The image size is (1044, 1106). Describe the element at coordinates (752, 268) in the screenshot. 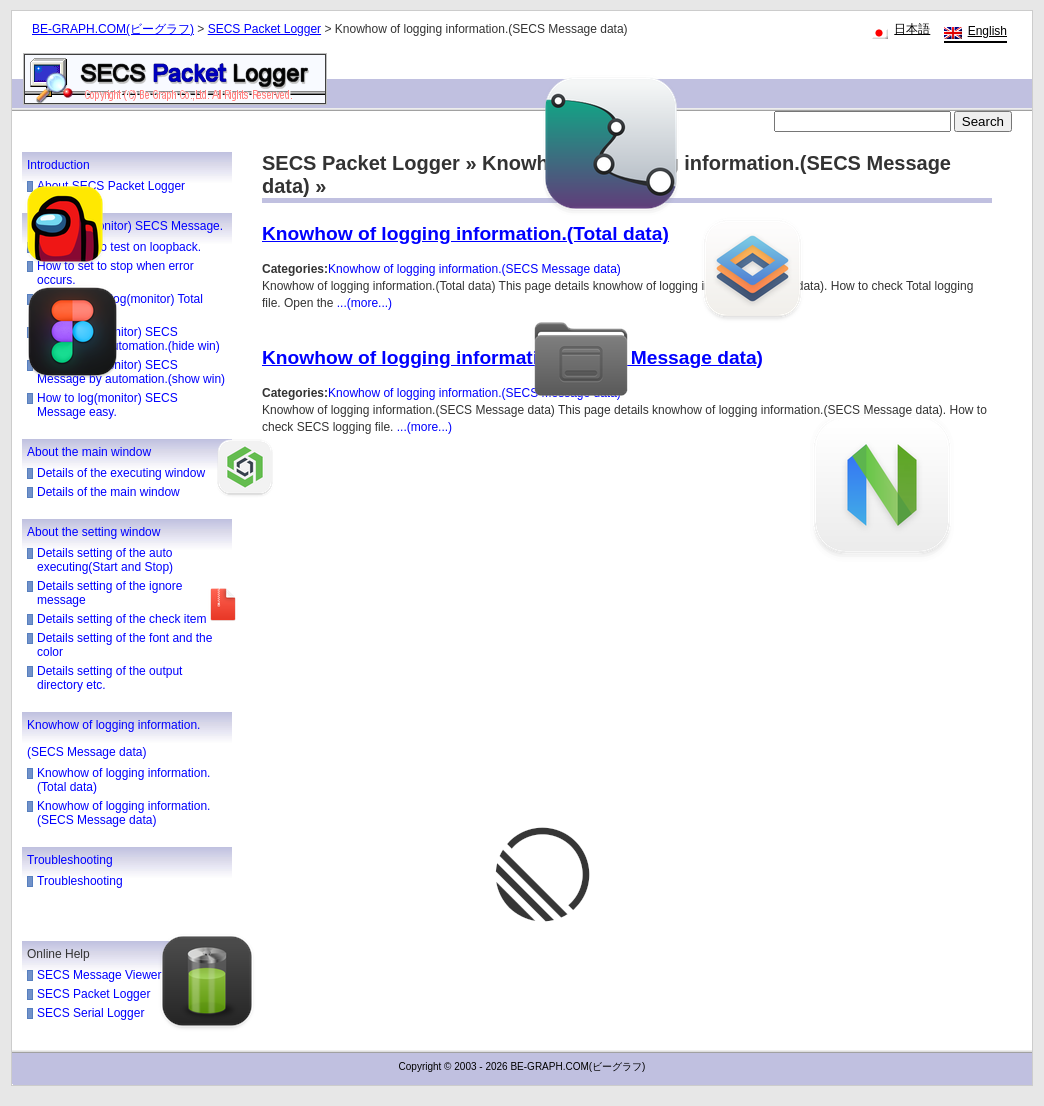

I see `open ripcord messaging app` at that location.